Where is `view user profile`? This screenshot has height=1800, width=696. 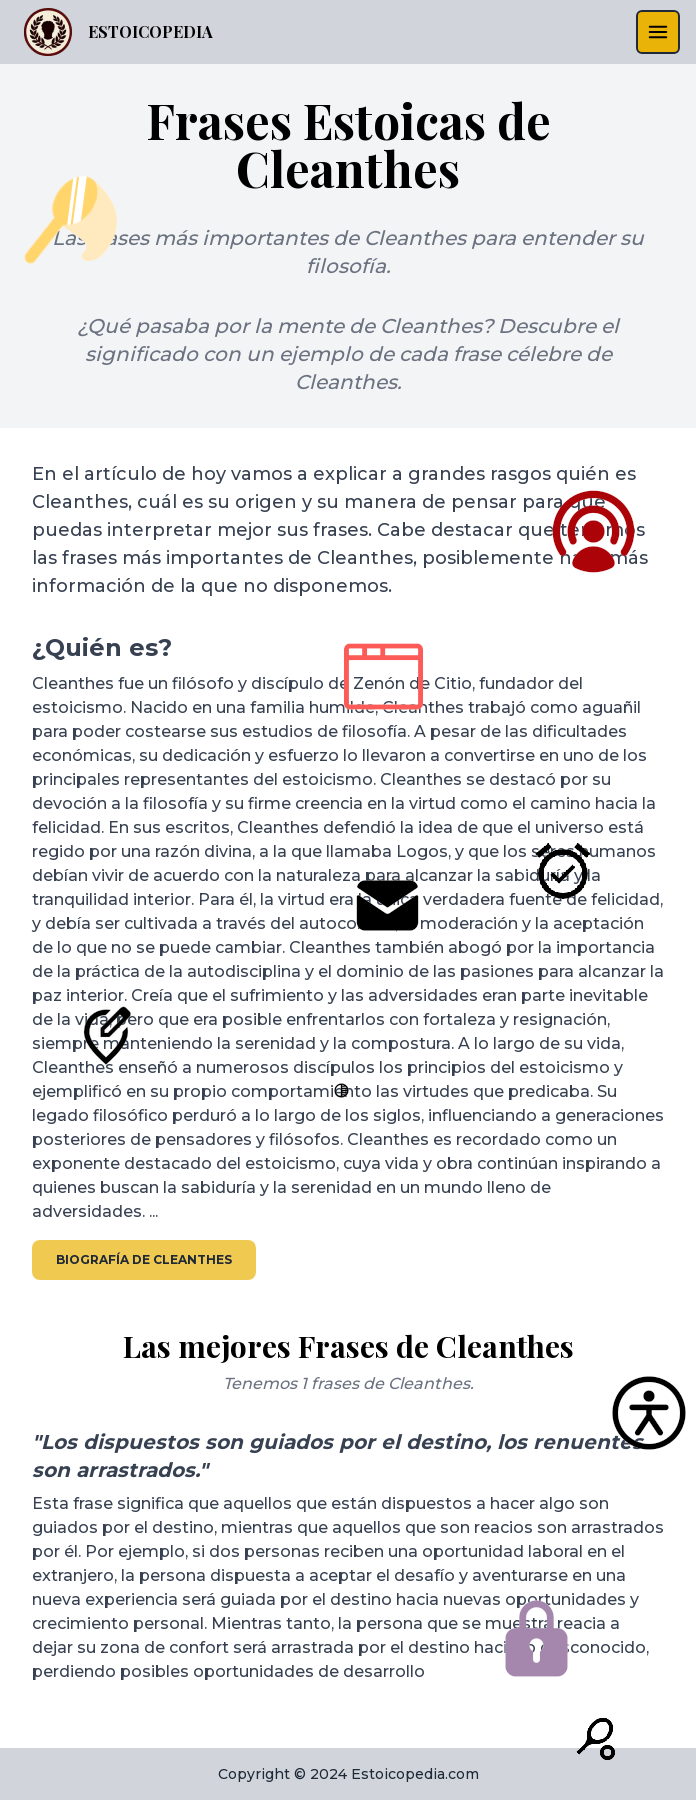
view user profile is located at coordinates (649, 1413).